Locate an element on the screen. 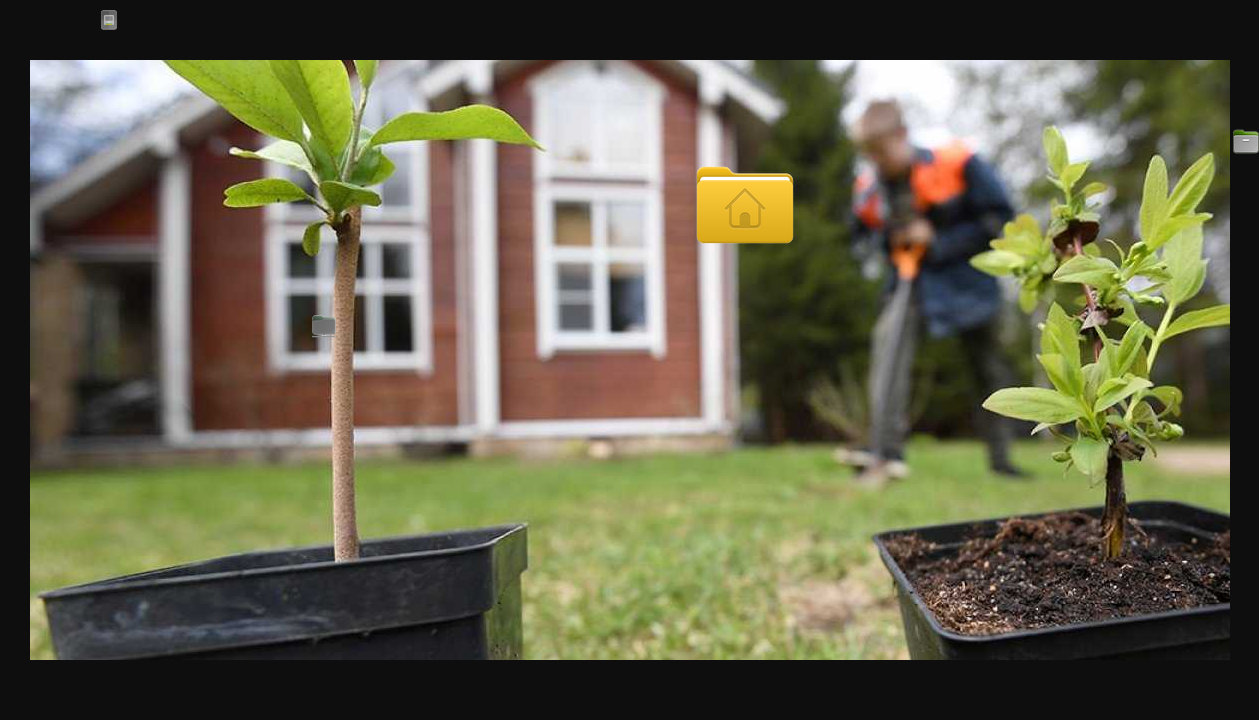 The image size is (1259, 720). access a remote or network folder is located at coordinates (324, 326).